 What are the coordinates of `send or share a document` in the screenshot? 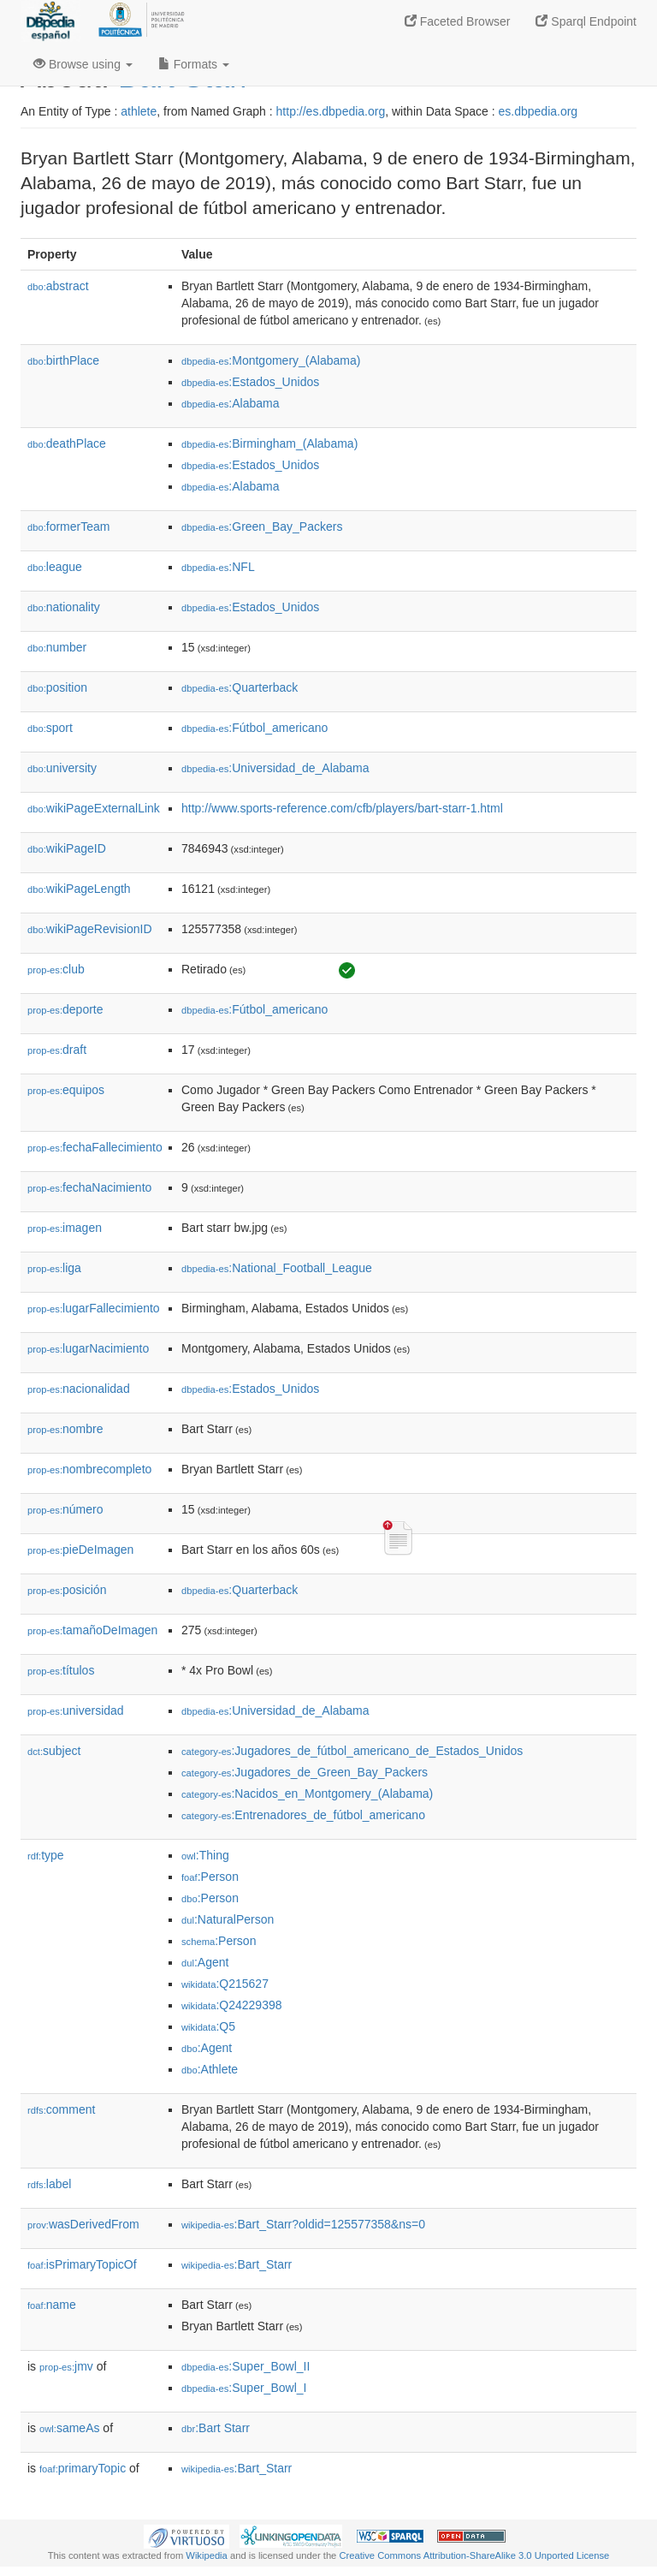 It's located at (398, 1538).